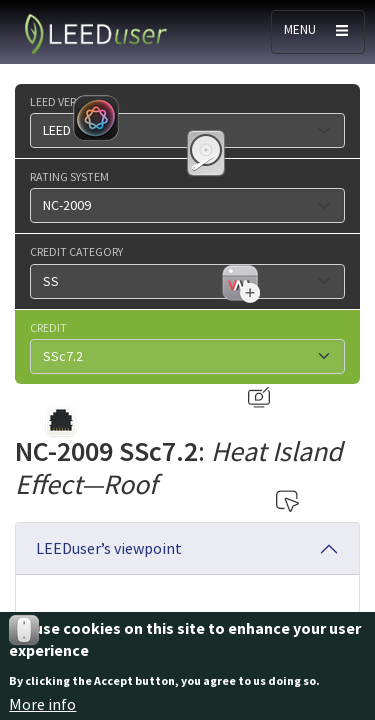 The height and width of the screenshot is (720, 375). I want to click on access pointer and cursor accessibility settings, so click(287, 500).